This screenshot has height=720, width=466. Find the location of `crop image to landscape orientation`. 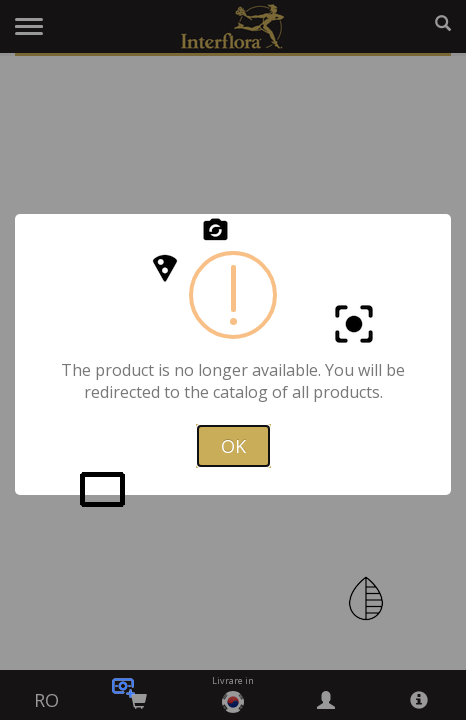

crop image to landscape orientation is located at coordinates (102, 489).